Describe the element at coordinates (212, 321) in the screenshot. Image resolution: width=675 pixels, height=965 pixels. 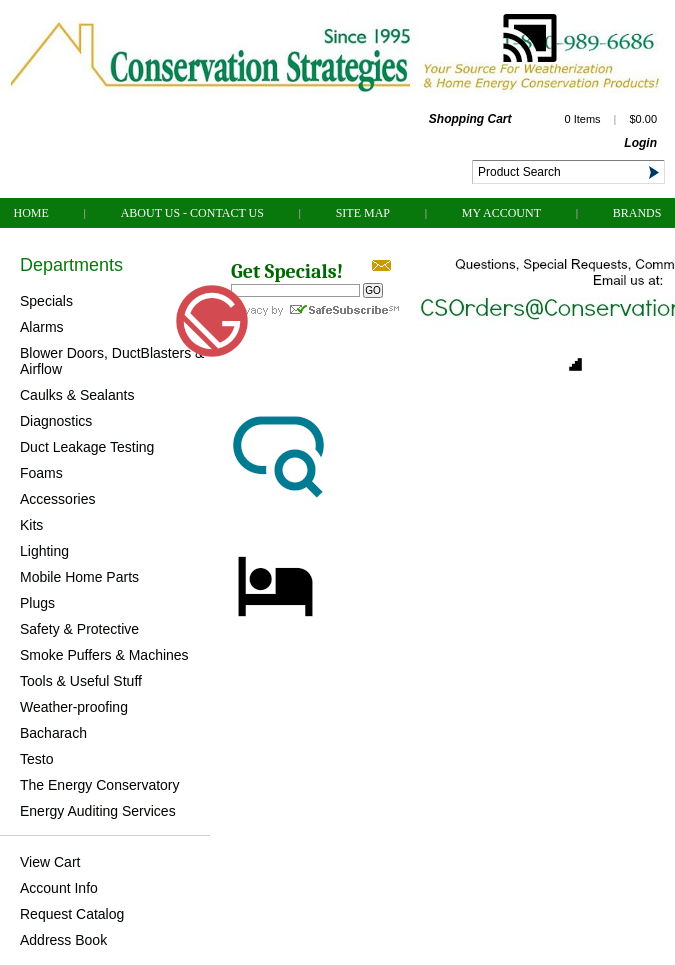
I see `Gatsby framework logo` at that location.